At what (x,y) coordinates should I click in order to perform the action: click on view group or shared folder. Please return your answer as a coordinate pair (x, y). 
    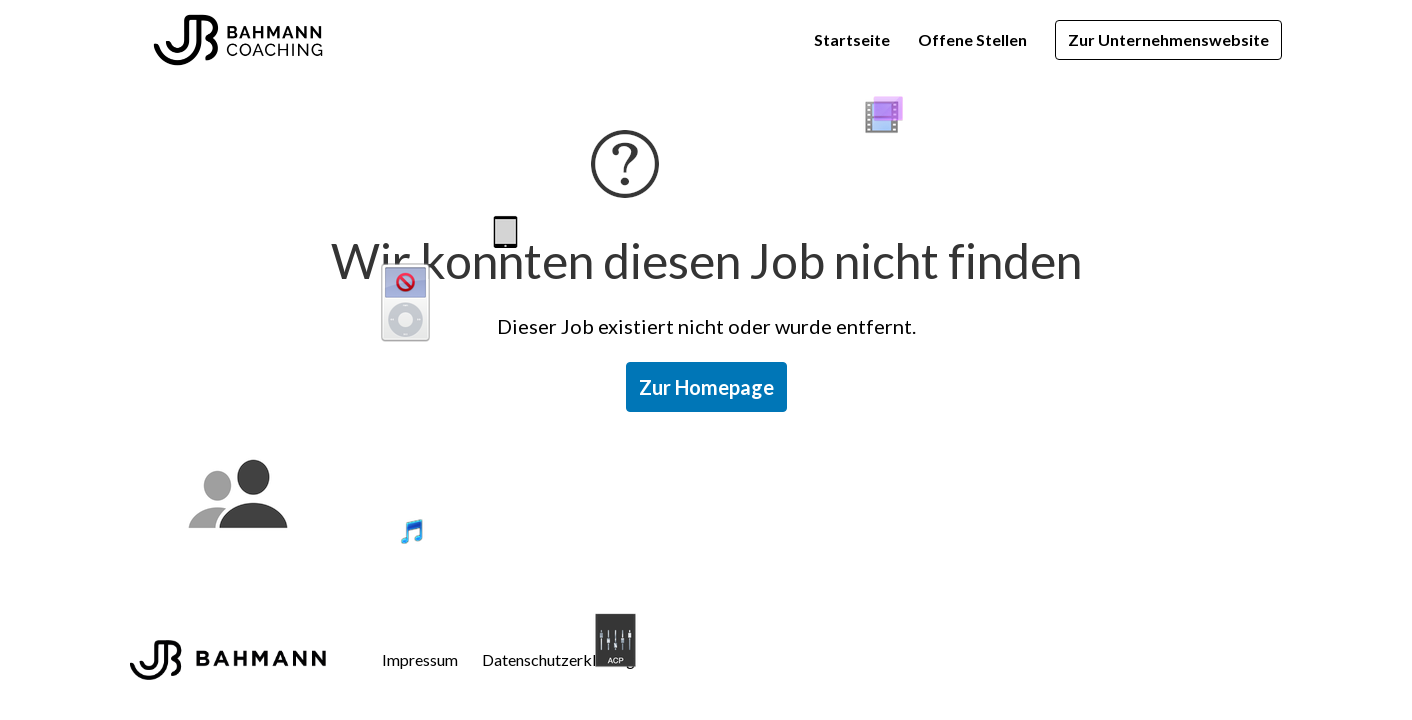
    Looking at the image, I should click on (238, 484).